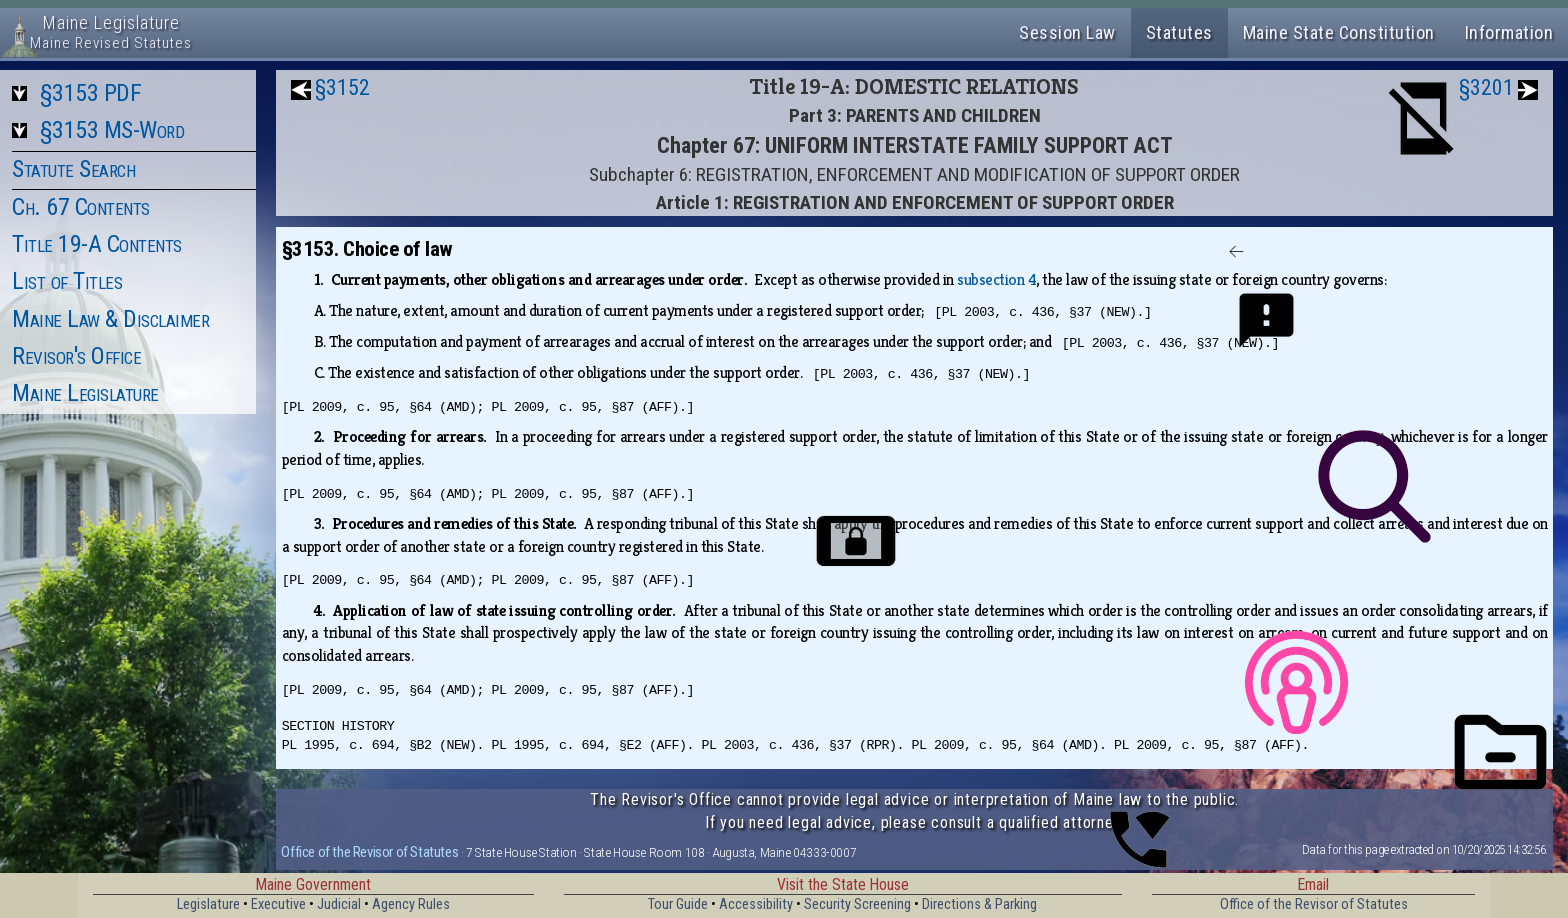 This screenshot has width=1568, height=918. Describe the element at coordinates (1138, 839) in the screenshot. I see `enable wifi calling feature` at that location.